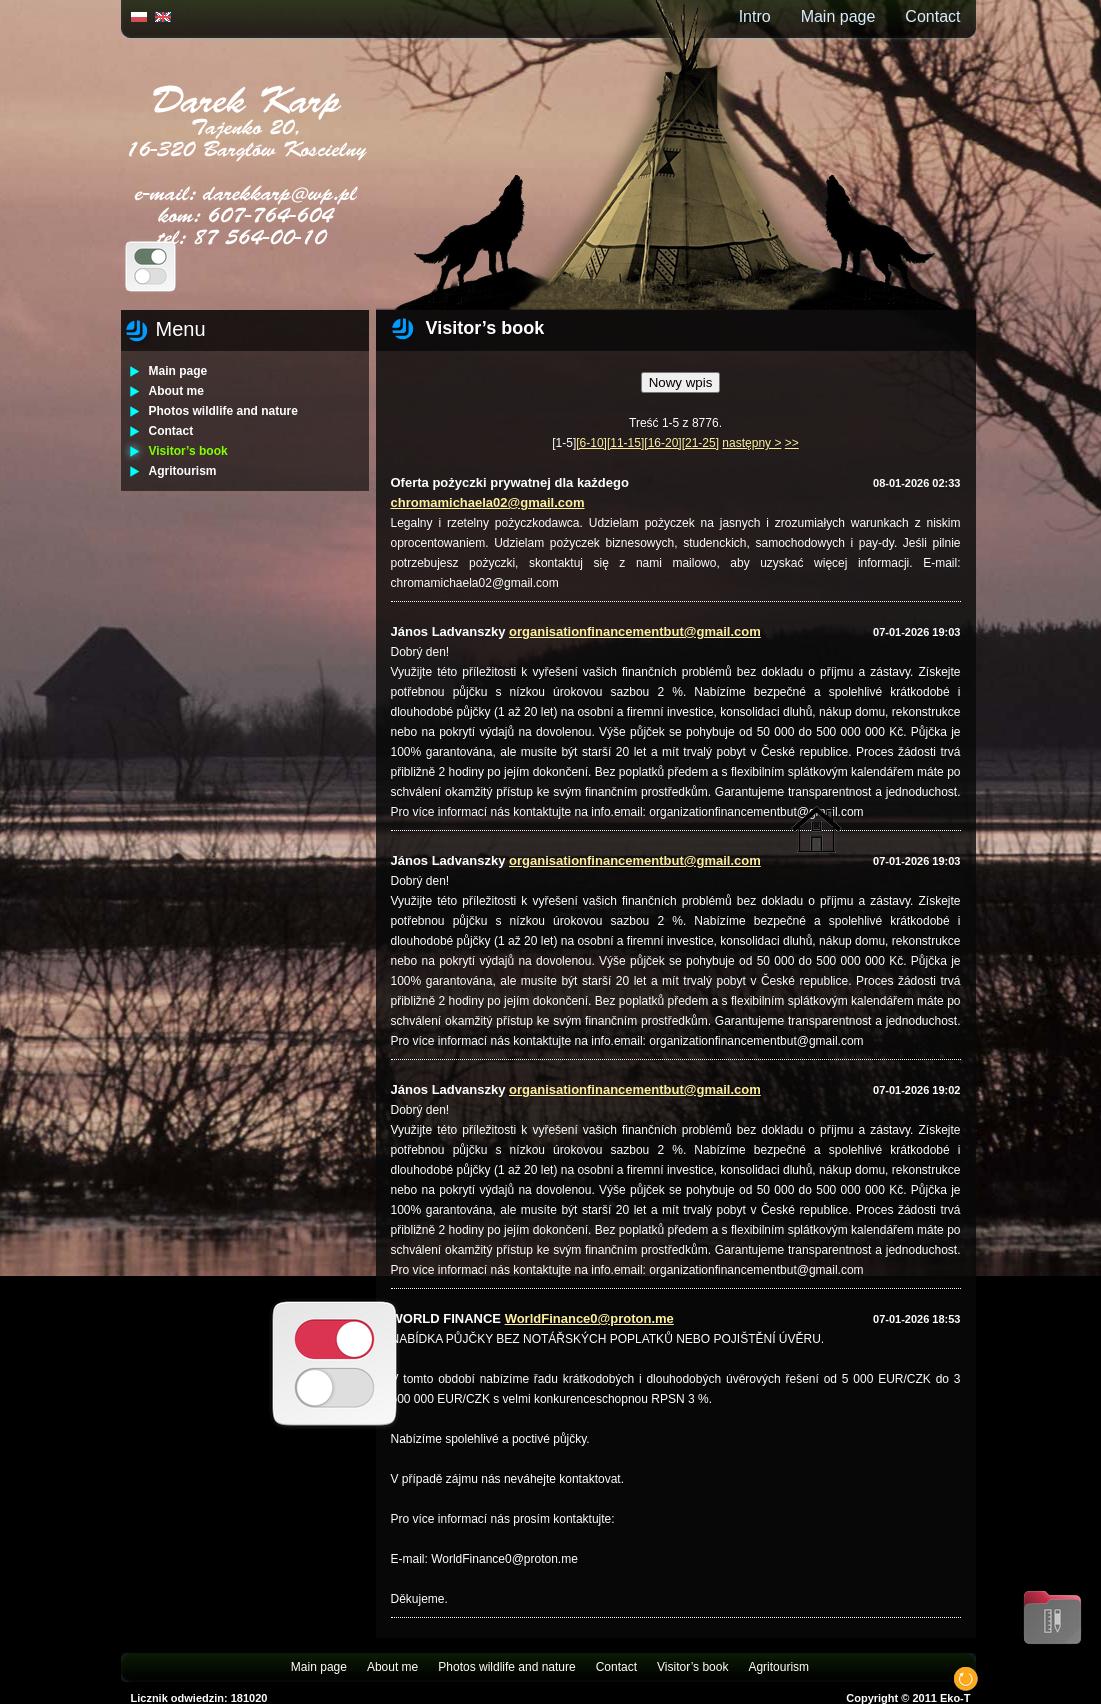  I want to click on open system tweaks or customization settings, so click(150, 266).